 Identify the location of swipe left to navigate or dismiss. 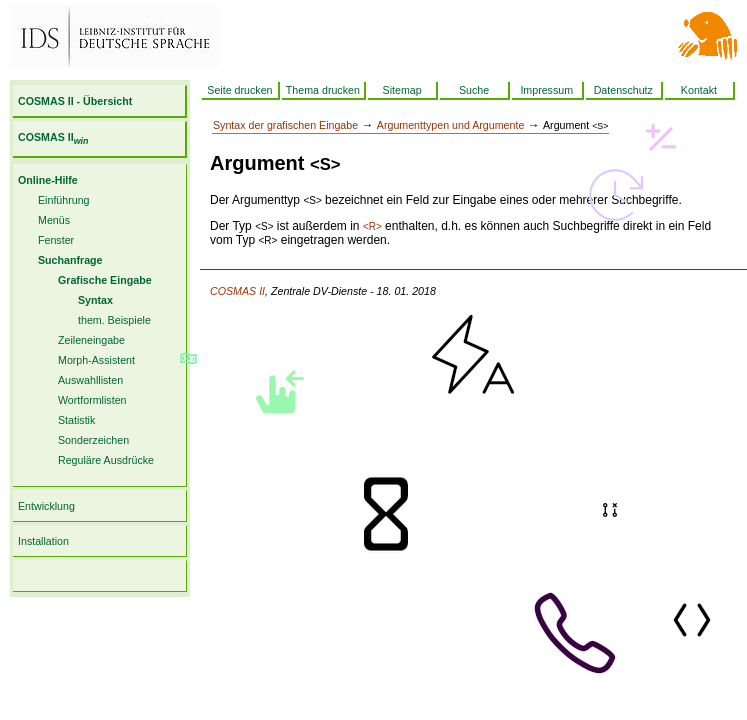
(277, 393).